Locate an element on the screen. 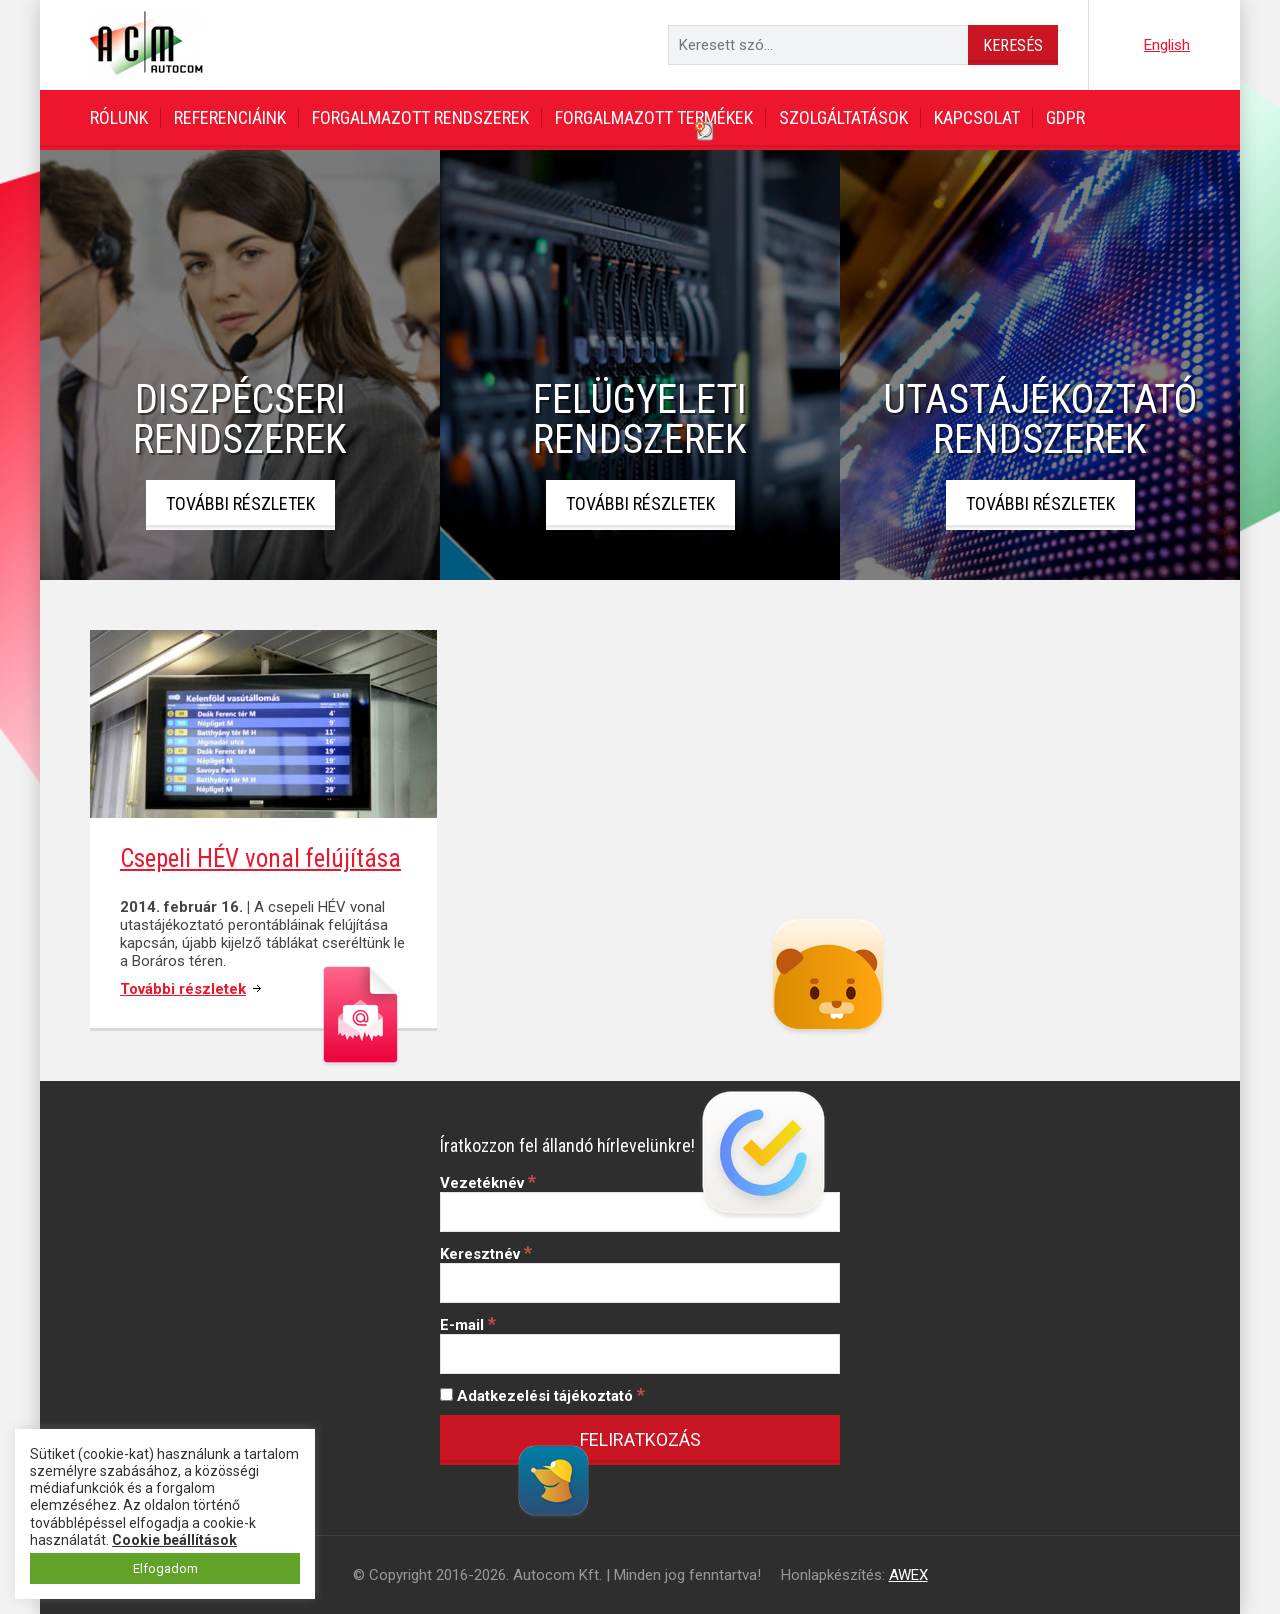 Image resolution: width=1280 pixels, height=1614 pixels. launch the ubiquity ubuntu installer is located at coordinates (705, 131).